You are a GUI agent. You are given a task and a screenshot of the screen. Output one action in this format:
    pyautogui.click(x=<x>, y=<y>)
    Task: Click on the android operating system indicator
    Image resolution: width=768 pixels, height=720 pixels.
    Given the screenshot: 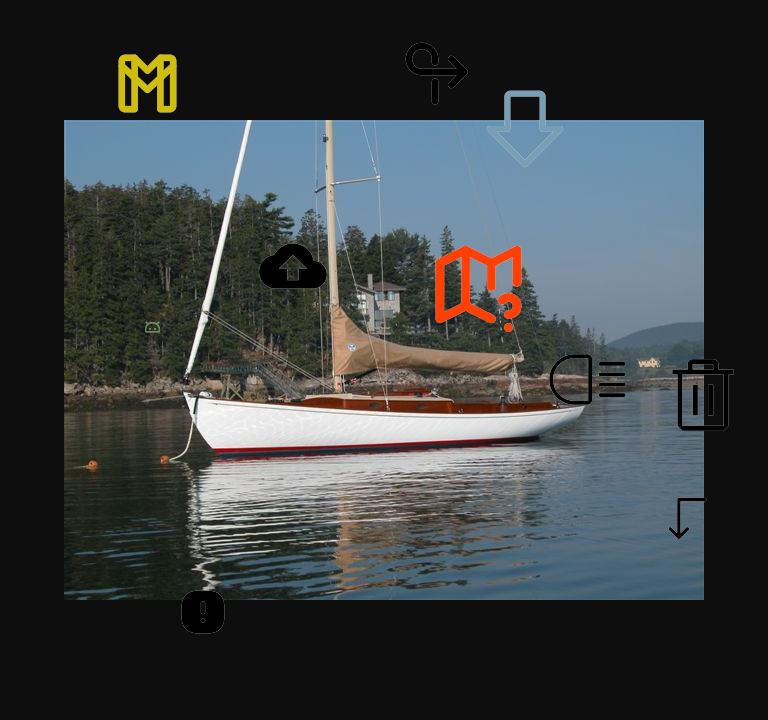 What is the action you would take?
    pyautogui.click(x=152, y=327)
    